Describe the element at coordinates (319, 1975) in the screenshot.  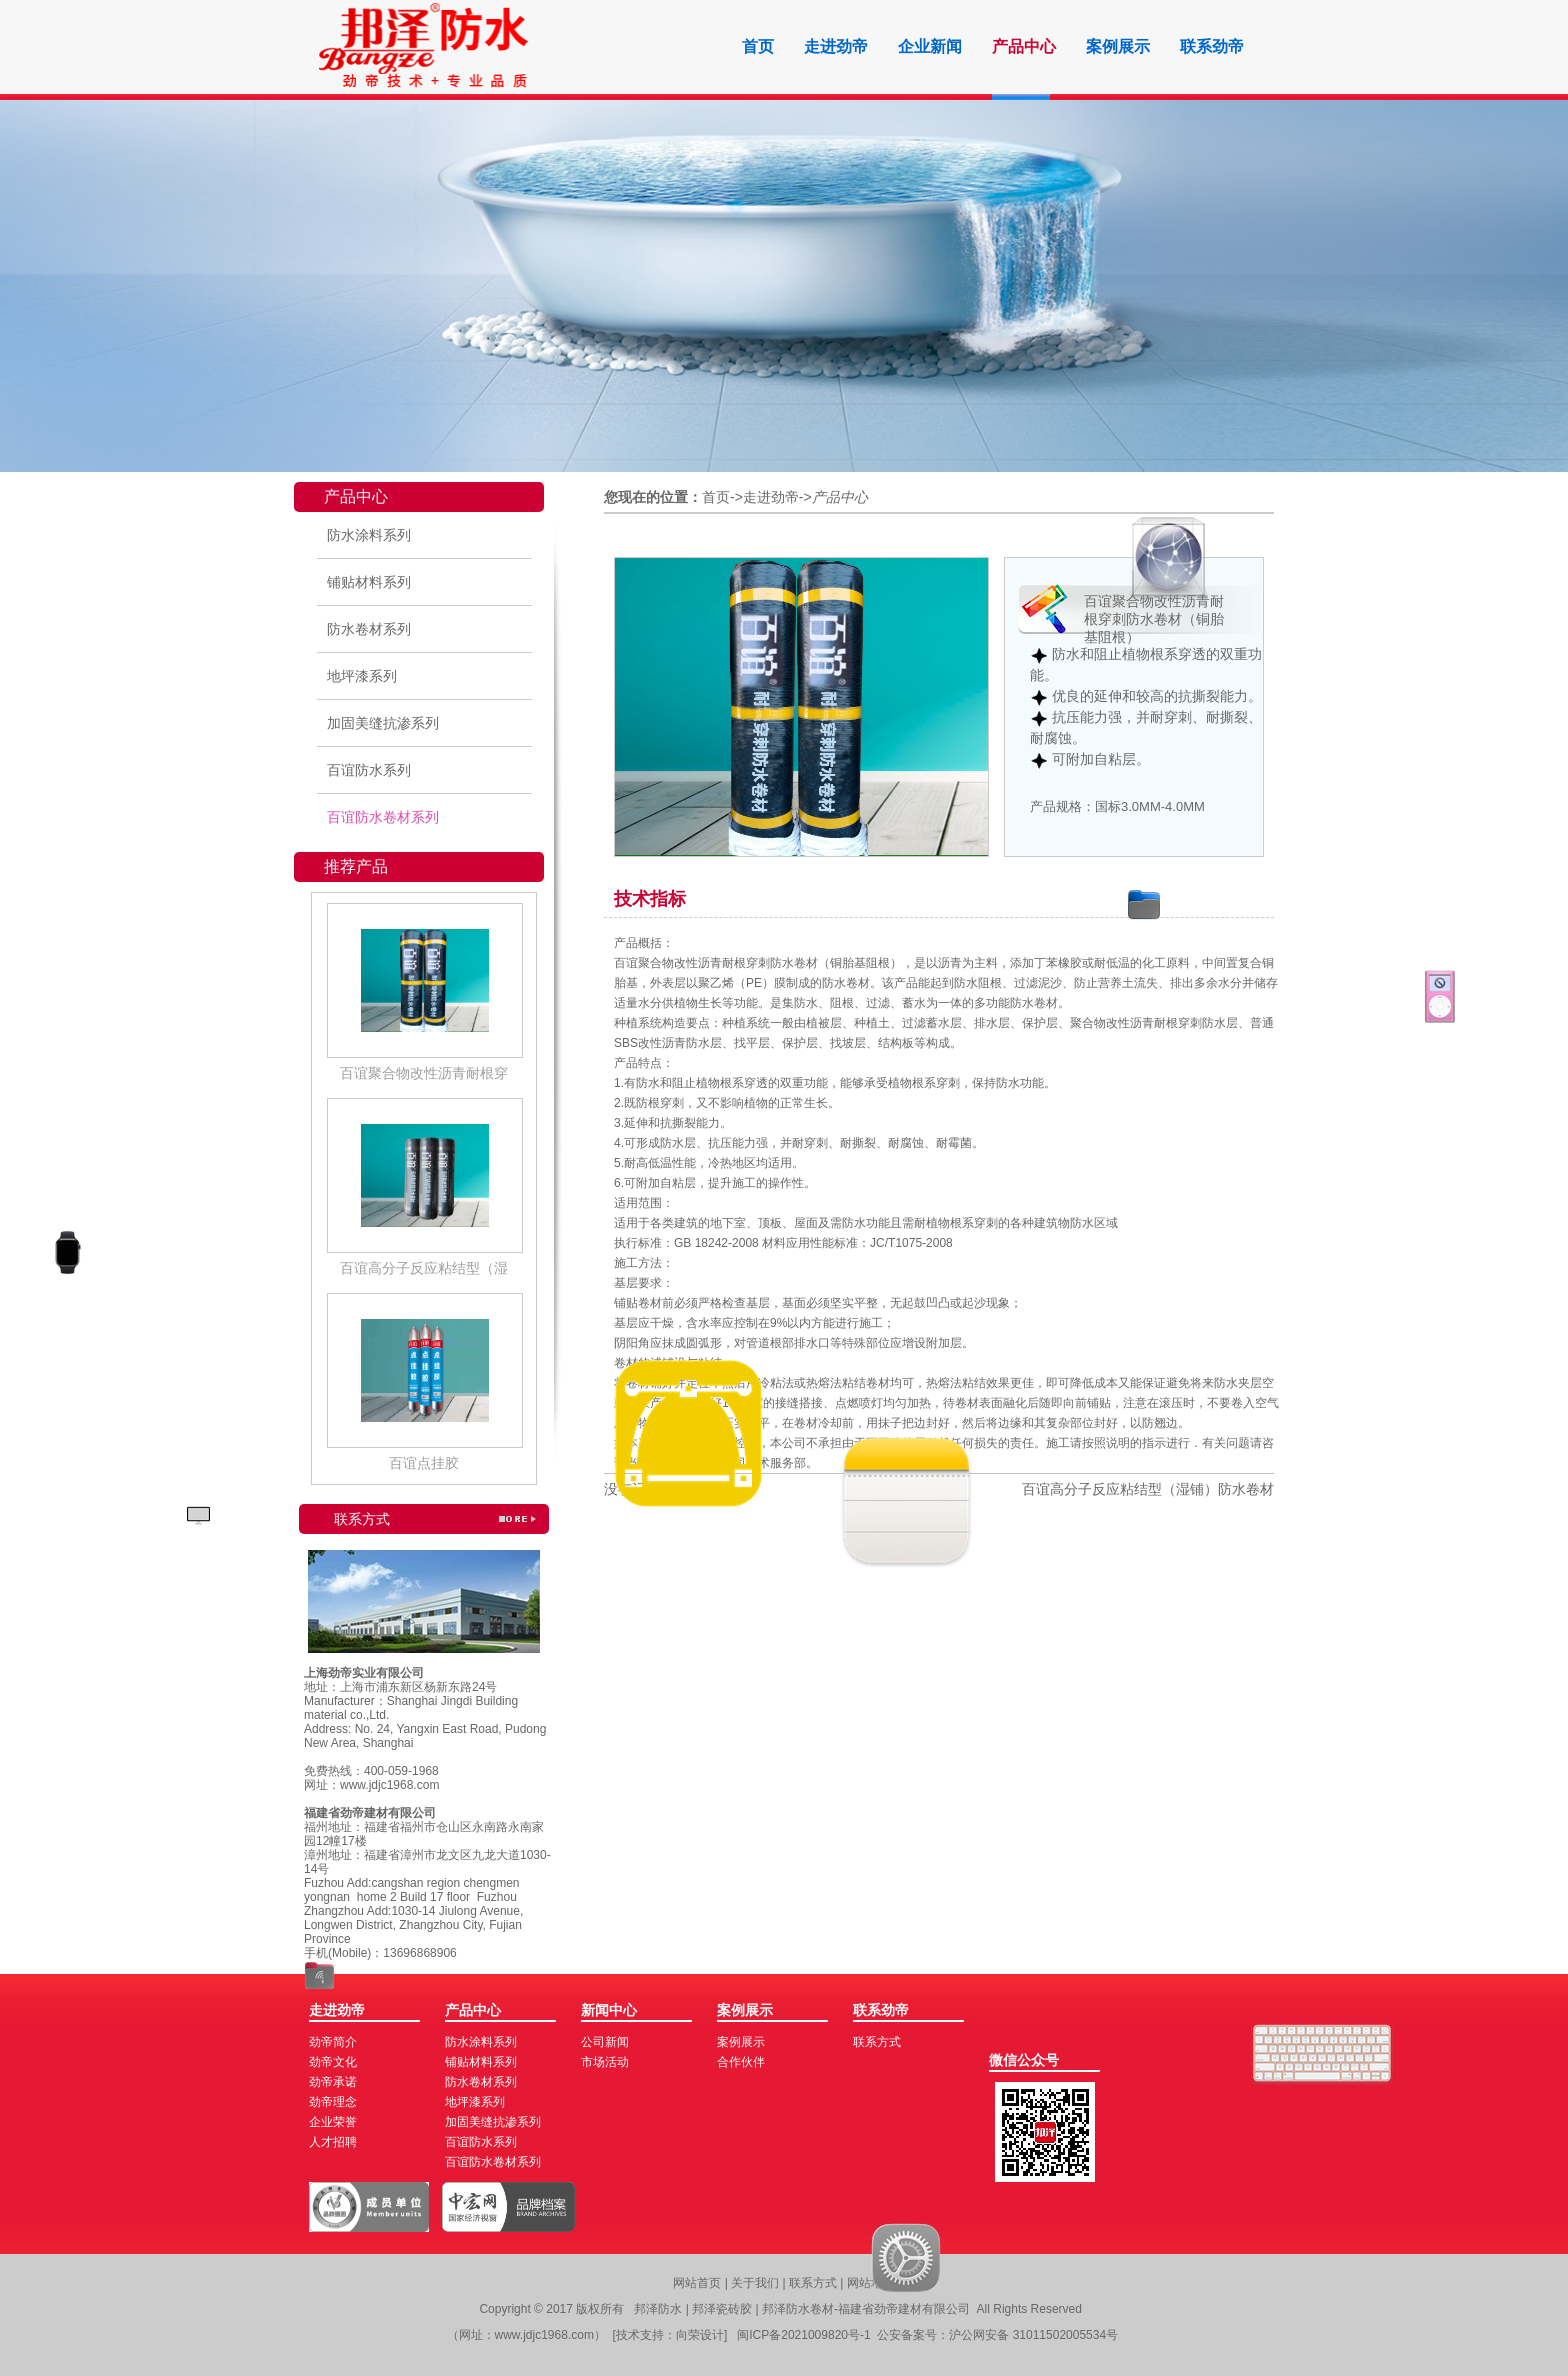
I see `open insync cloud sync folder` at that location.